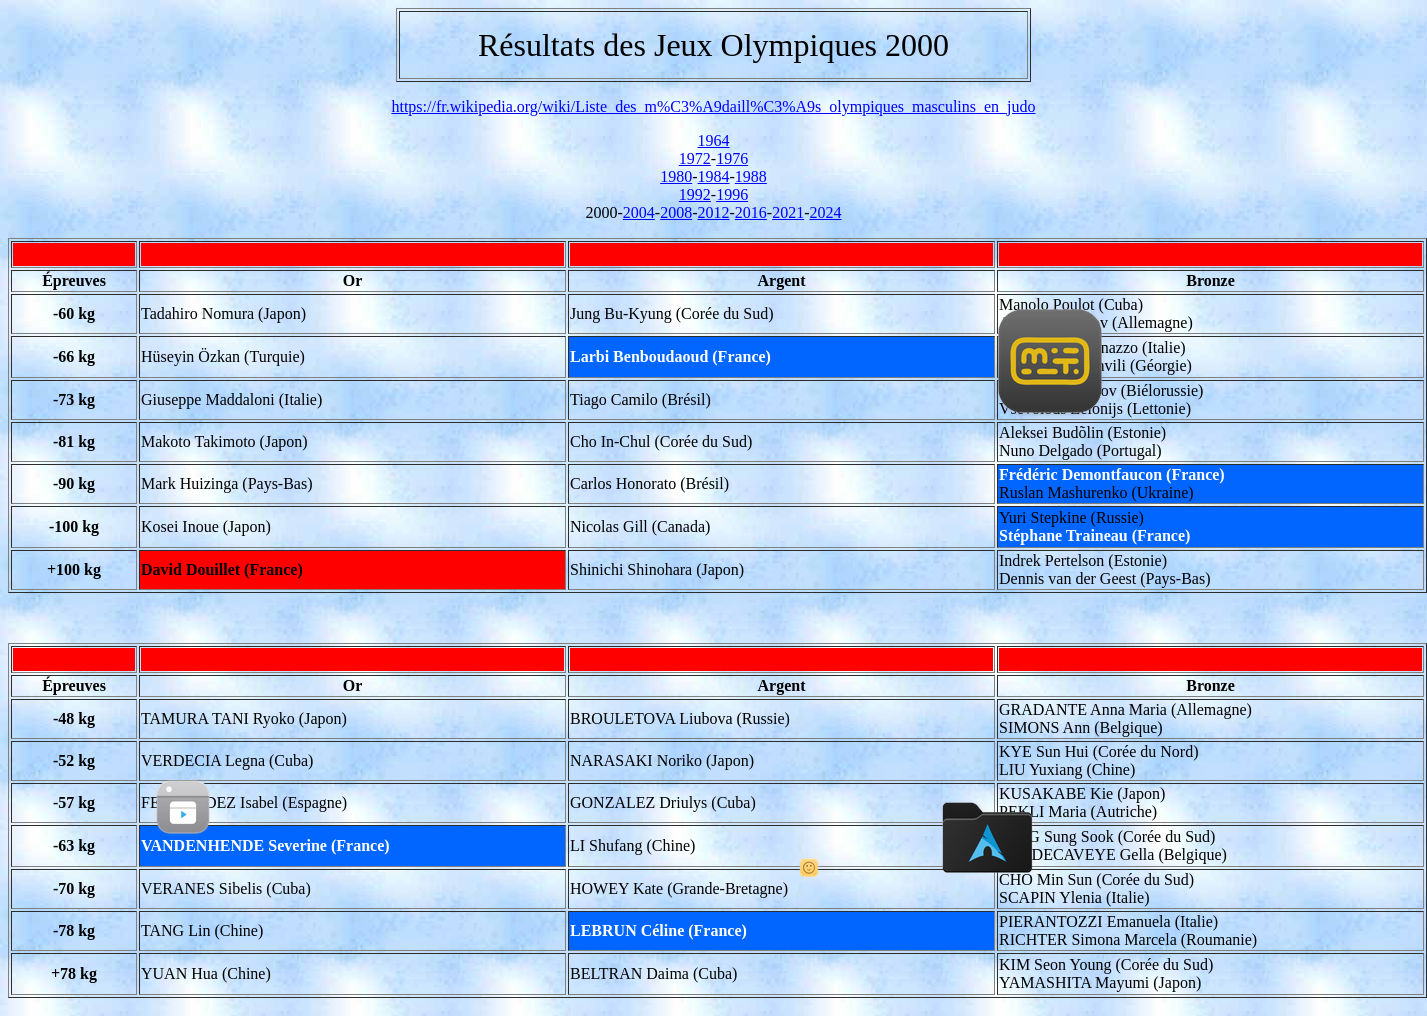 The image size is (1427, 1016). What do you see at coordinates (183, 808) in the screenshot?
I see `open video or media playback preferences` at bounding box center [183, 808].